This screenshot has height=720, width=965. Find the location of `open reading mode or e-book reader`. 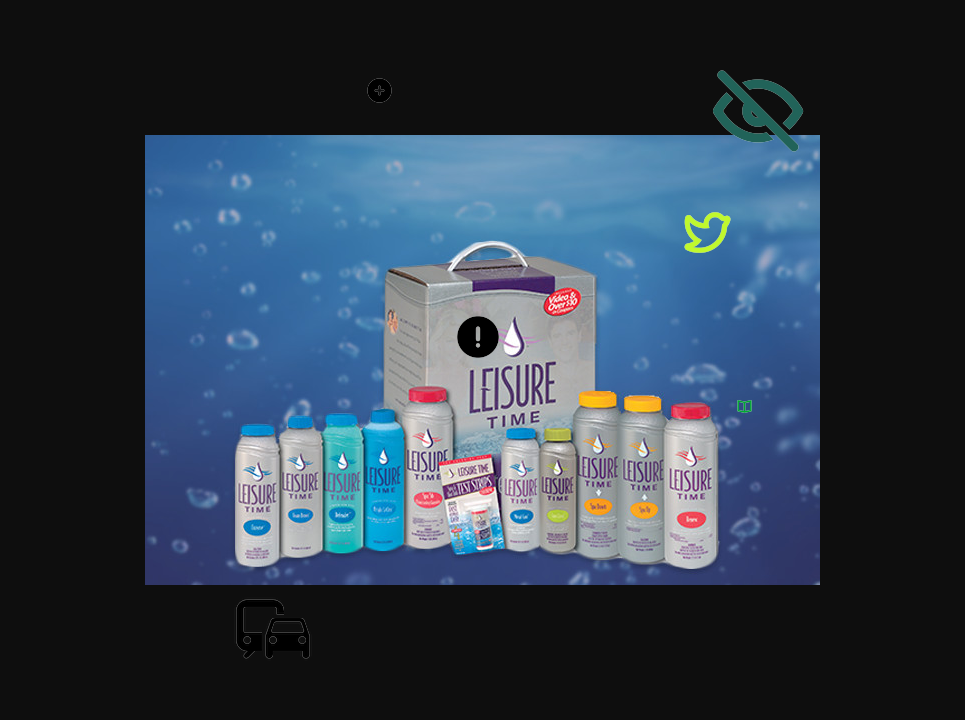

open reading mode or e-book reader is located at coordinates (744, 406).